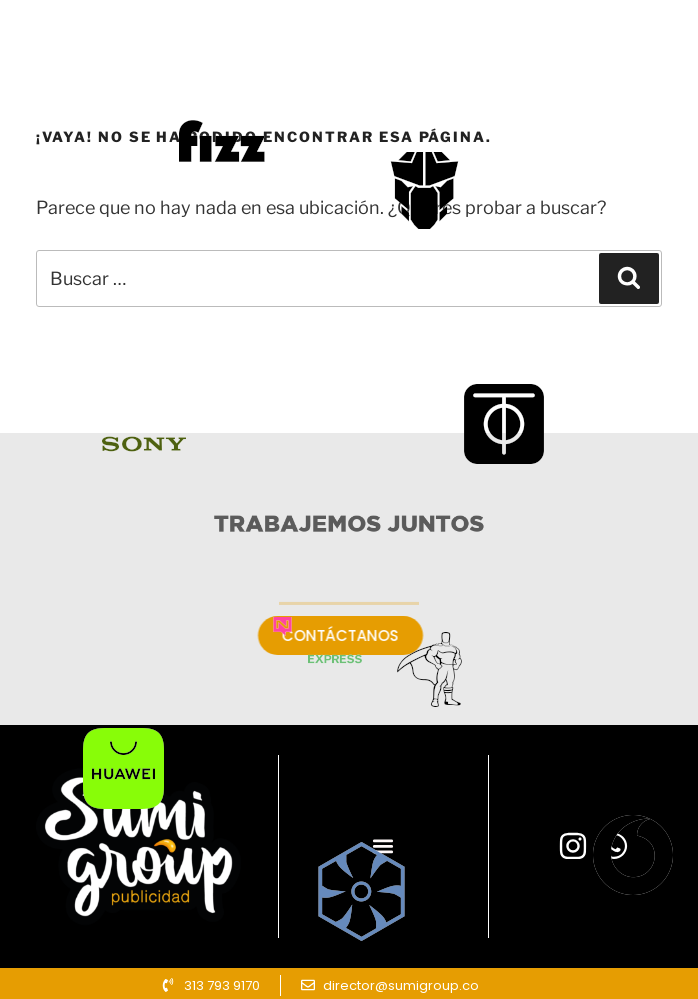  Describe the element at coordinates (282, 626) in the screenshot. I see `NATS.io messaging system logo` at that location.